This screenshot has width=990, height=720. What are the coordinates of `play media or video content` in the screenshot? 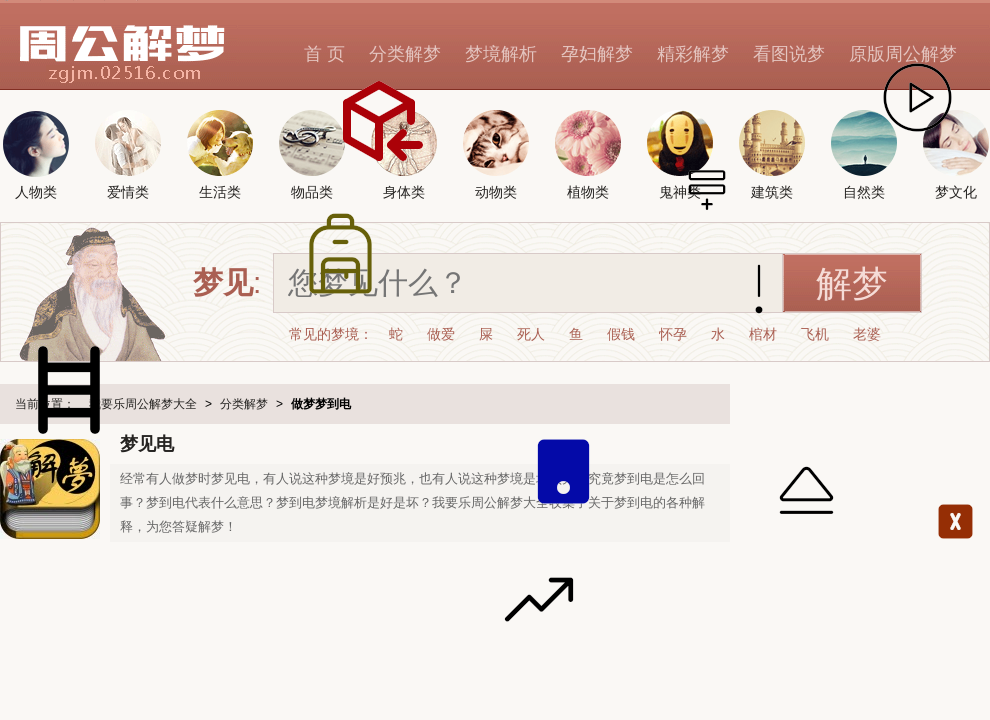 It's located at (917, 97).